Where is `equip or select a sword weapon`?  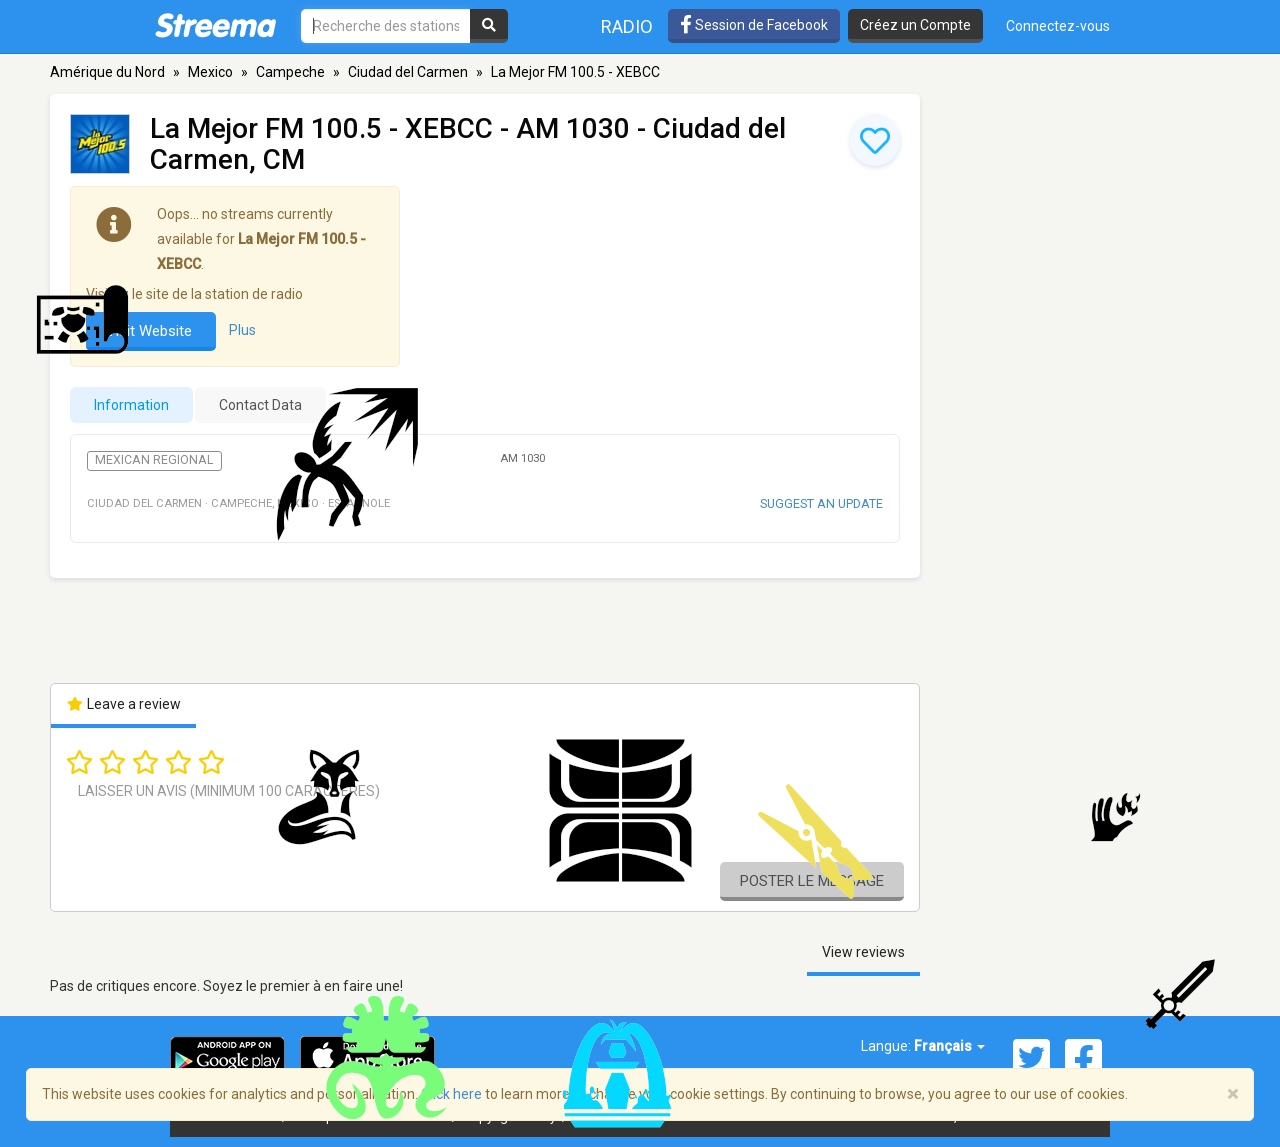 equip or select a sword weapon is located at coordinates (1180, 994).